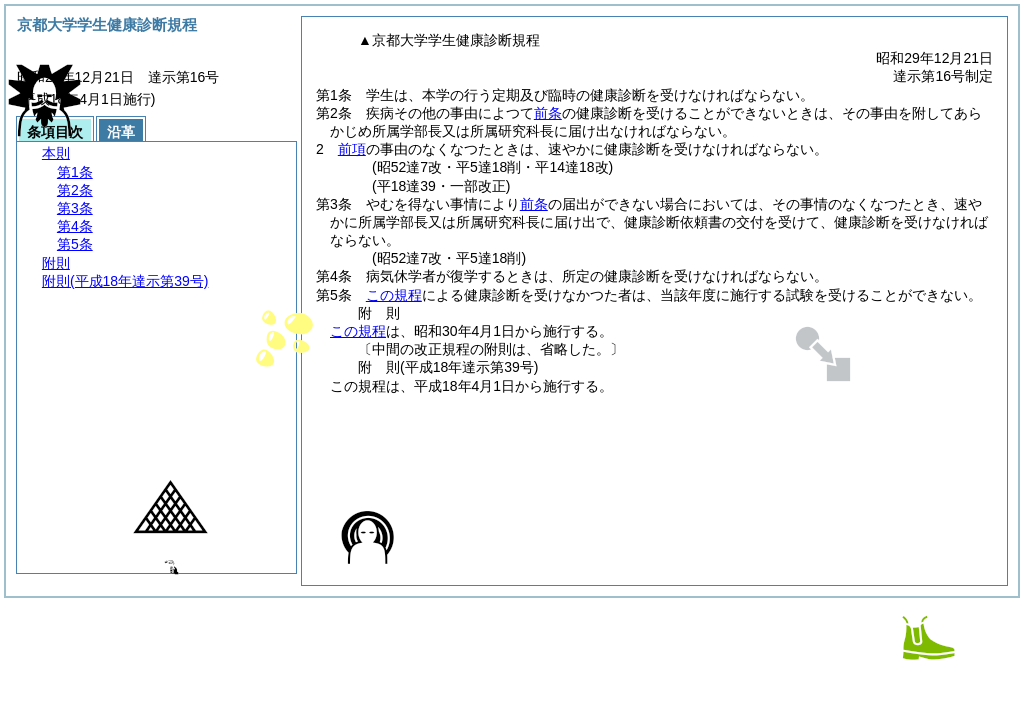 The width and height of the screenshot is (1024, 720). Describe the element at coordinates (170, 508) in the screenshot. I see `view information about the Louvre museum` at that location.